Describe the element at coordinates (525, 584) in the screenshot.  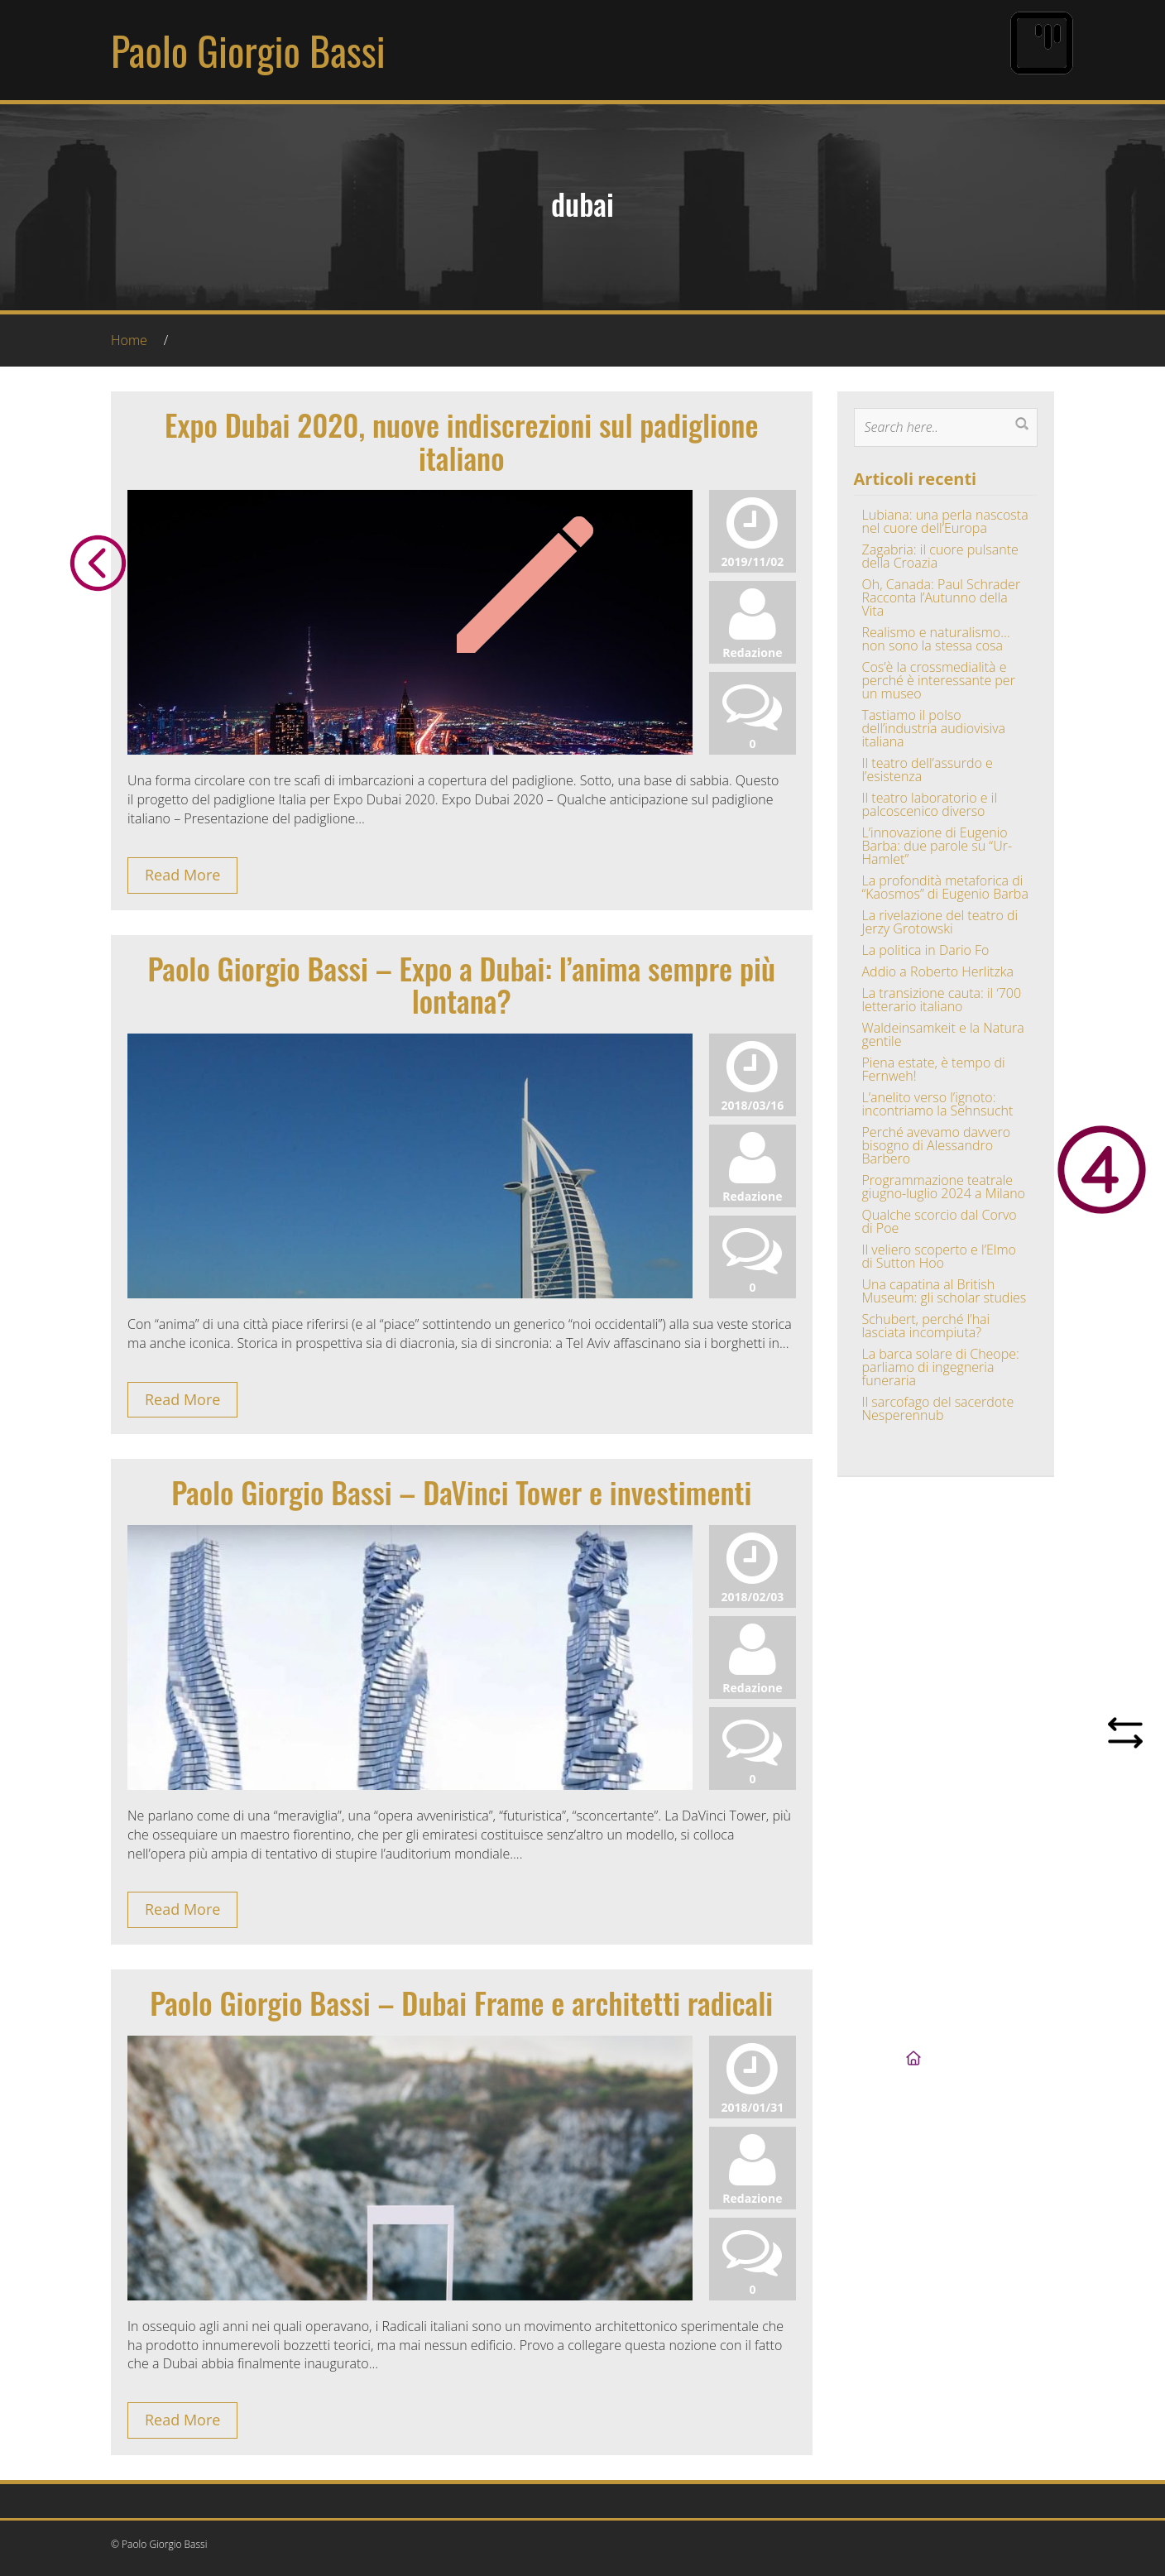
I see `edit content or settings` at that location.